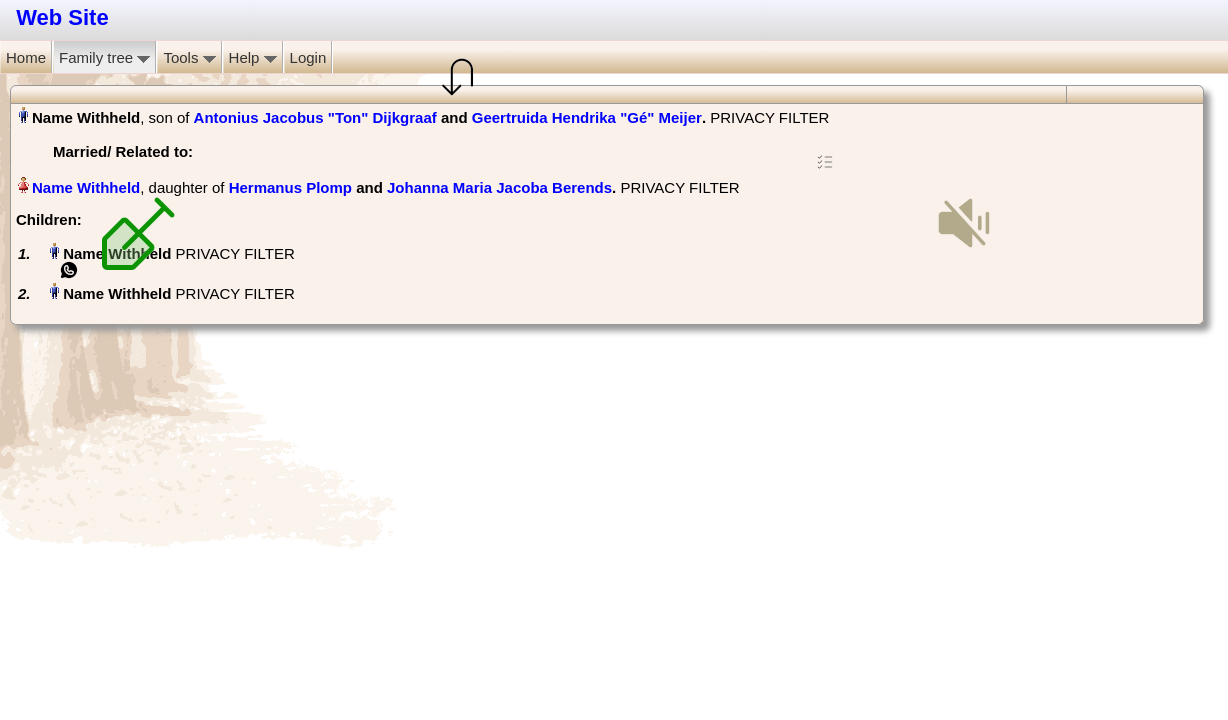 Image resolution: width=1228 pixels, height=720 pixels. I want to click on view completed tasks or checklist, so click(825, 162).